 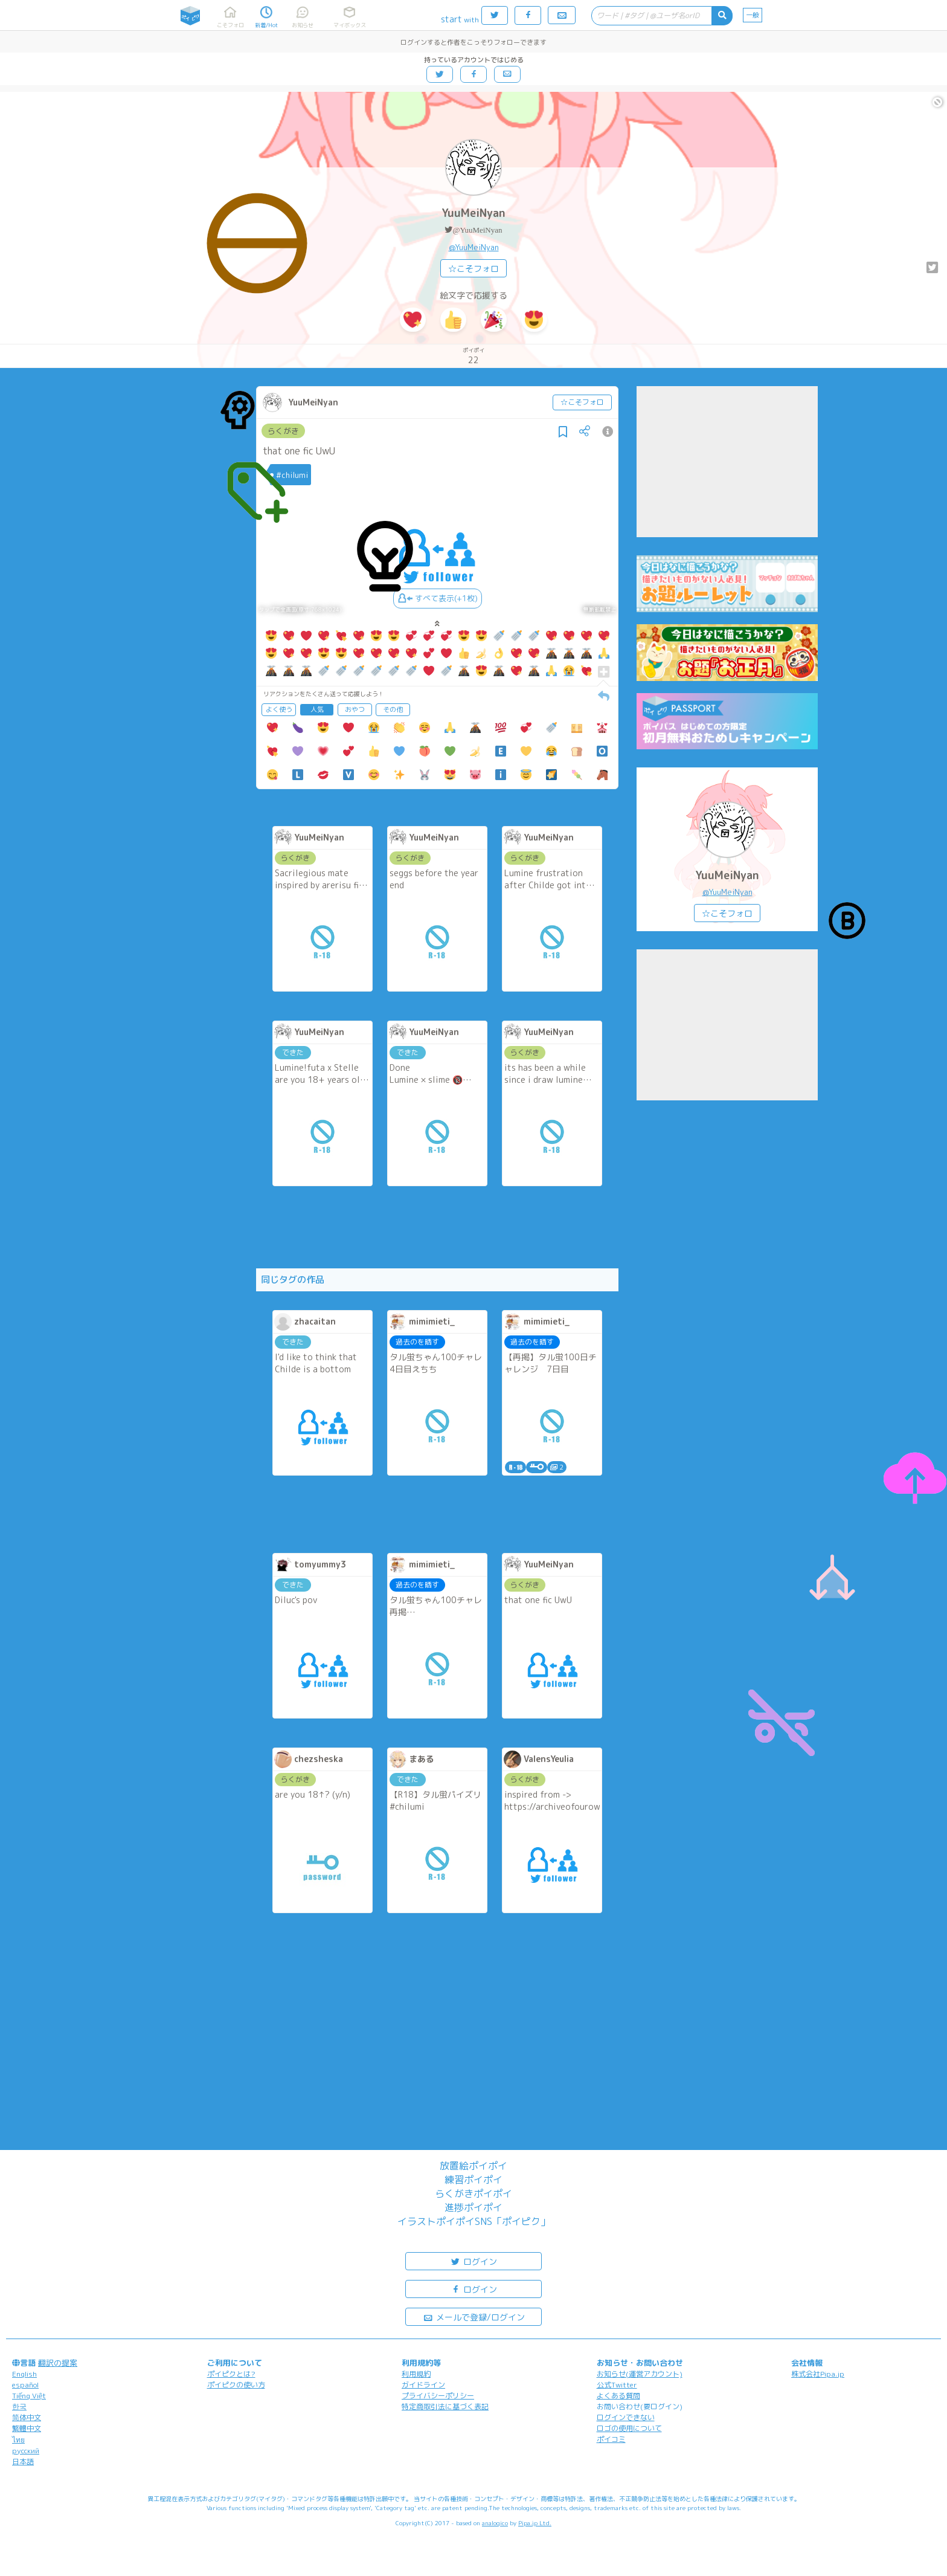 What do you see at coordinates (782, 1723) in the screenshot?
I see `skateboarding not allowed in this area` at bounding box center [782, 1723].